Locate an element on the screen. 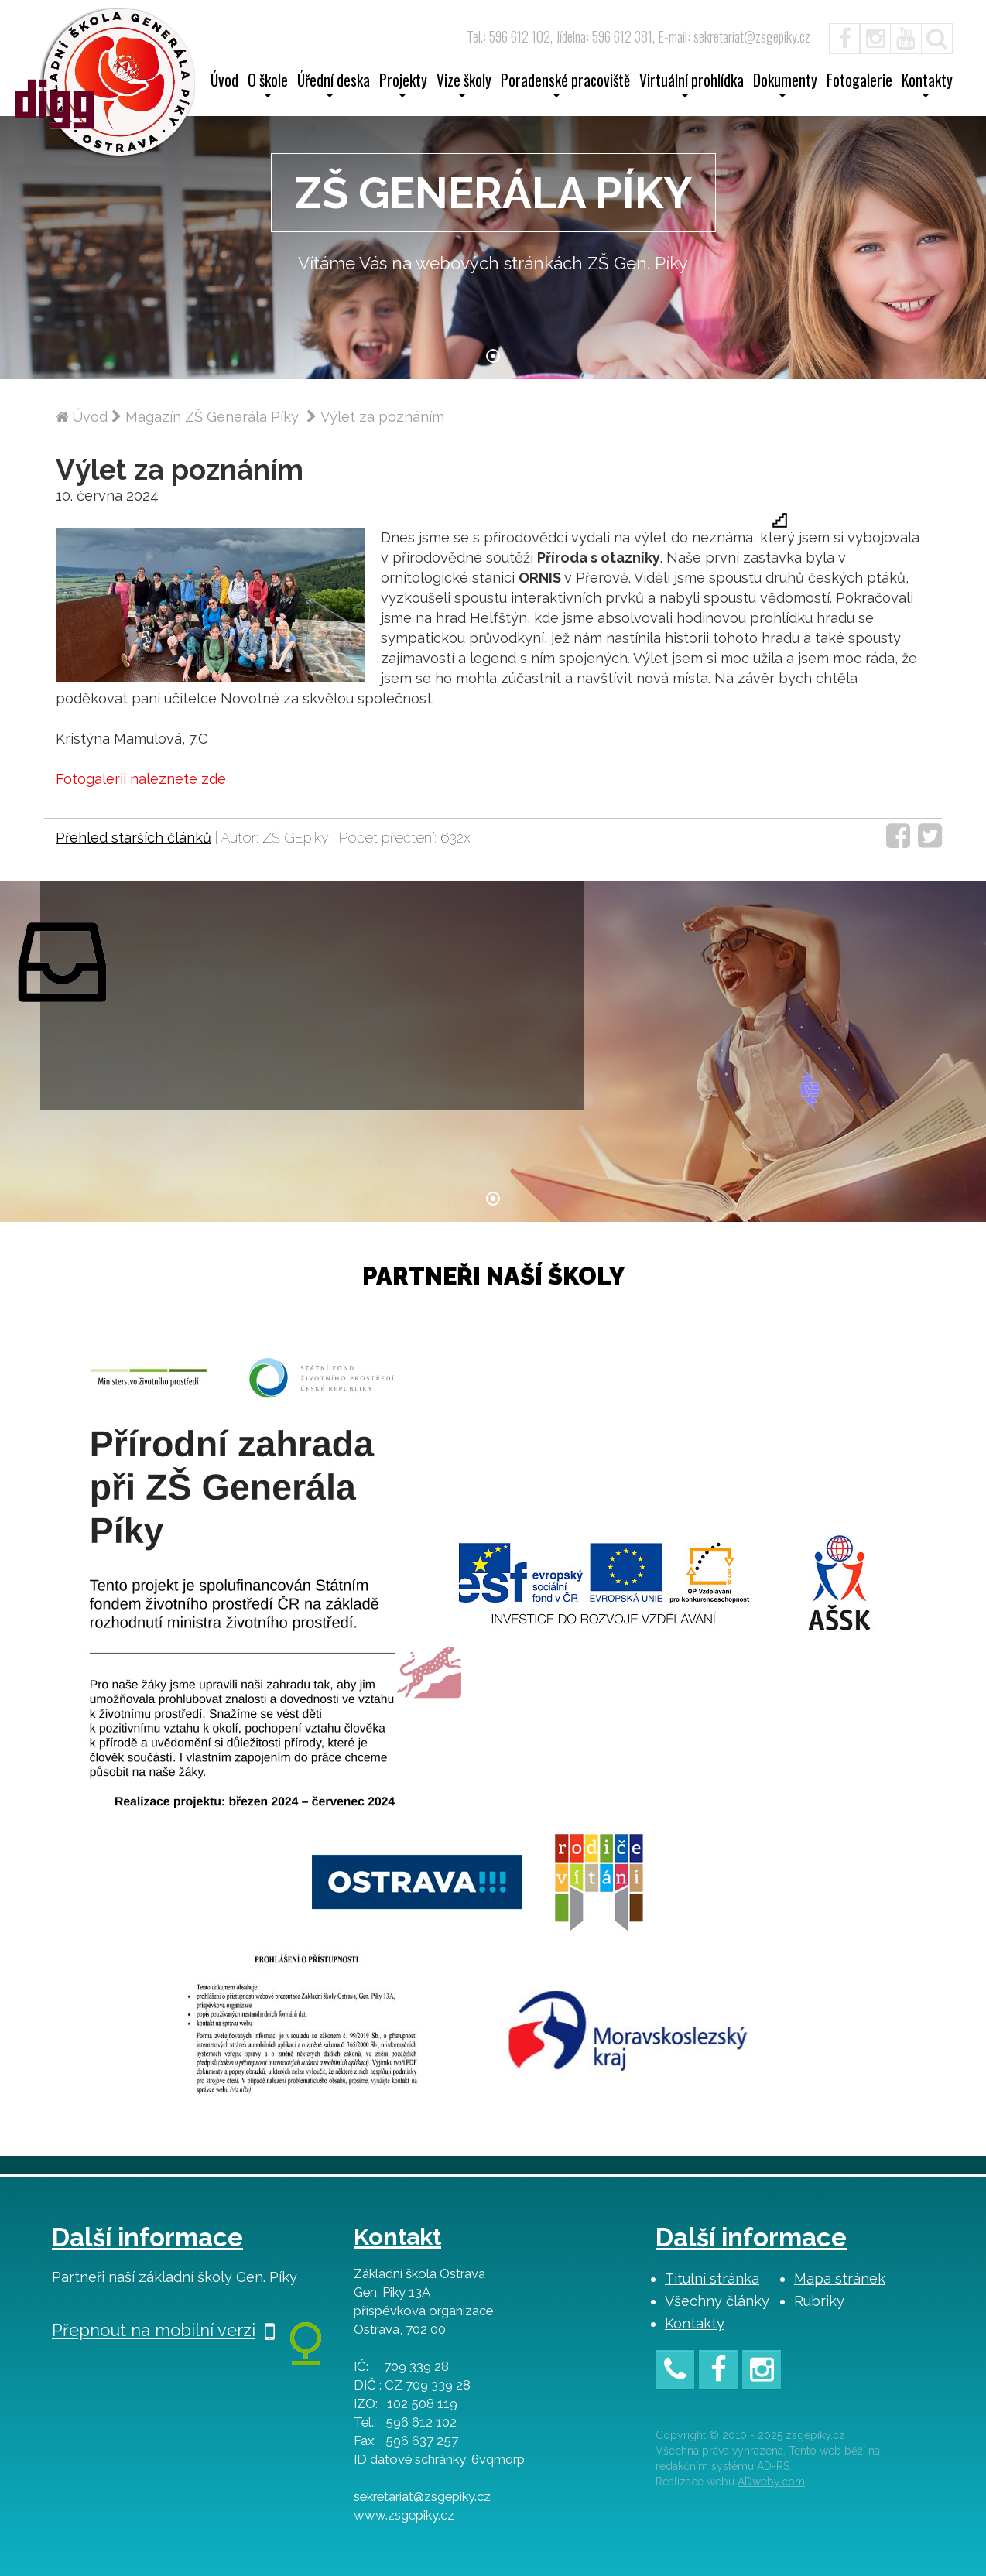 This screenshot has height=2576, width=986. view your inbox is located at coordinates (62, 962).